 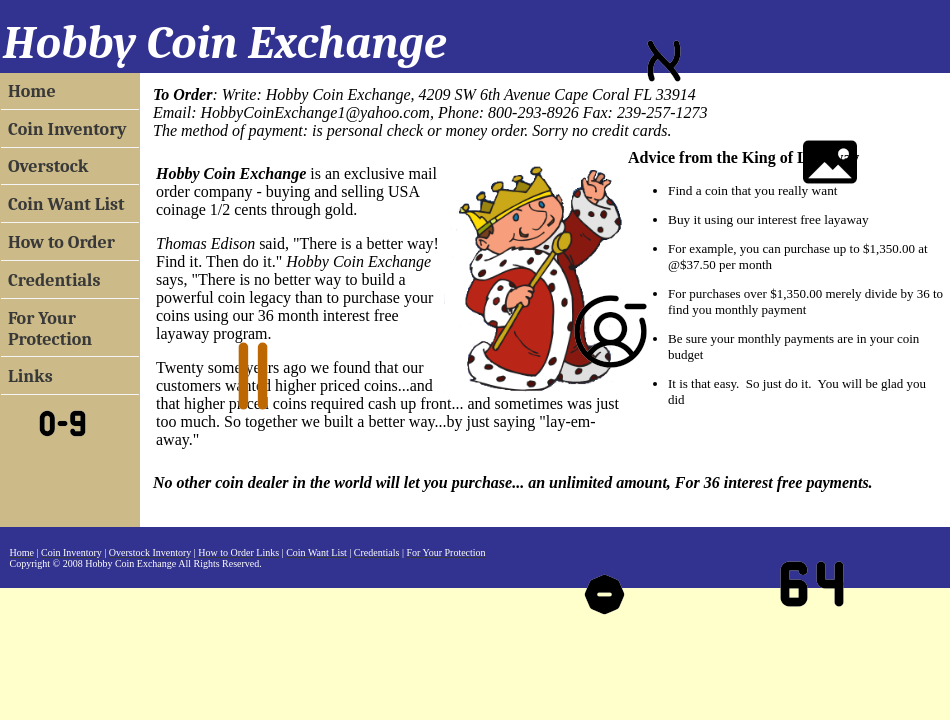 I want to click on switch to hebrew keyboard layout, so click(x=665, y=61).